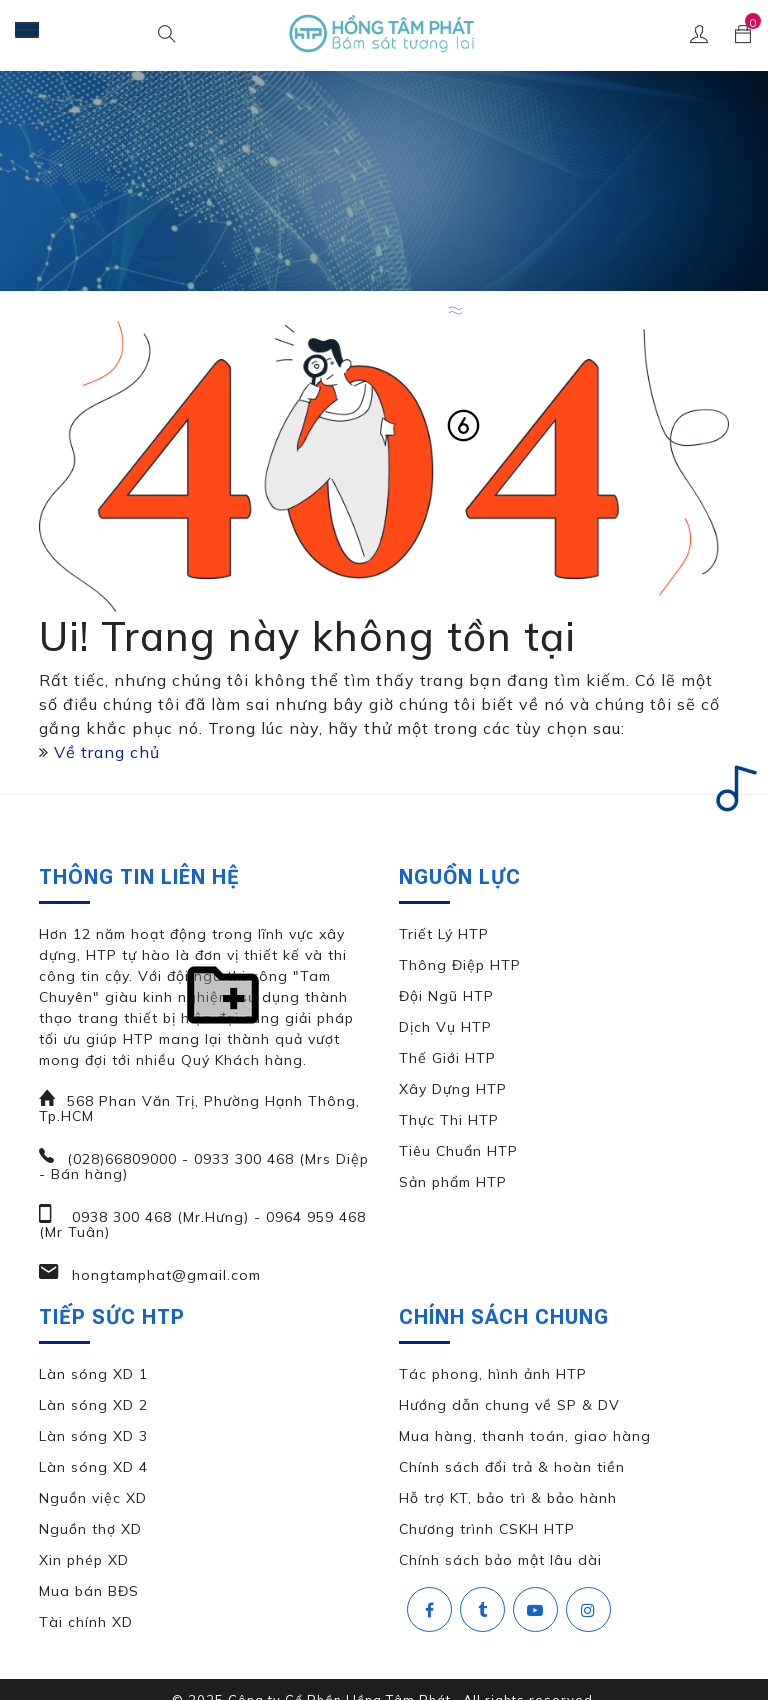 This screenshot has width=768, height=1700. I want to click on create a new folder, so click(223, 995).